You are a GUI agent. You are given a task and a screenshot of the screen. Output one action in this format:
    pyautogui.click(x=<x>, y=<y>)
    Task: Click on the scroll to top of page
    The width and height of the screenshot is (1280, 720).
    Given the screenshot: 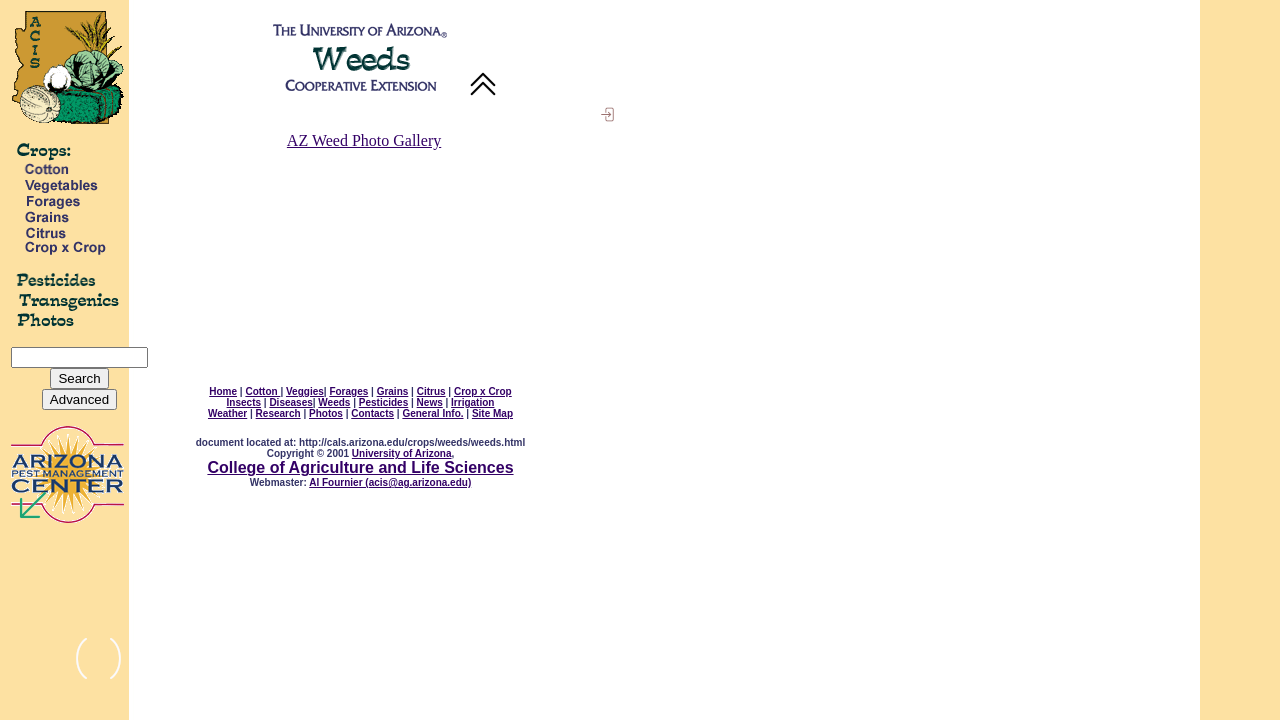 What is the action you would take?
    pyautogui.click(x=483, y=84)
    